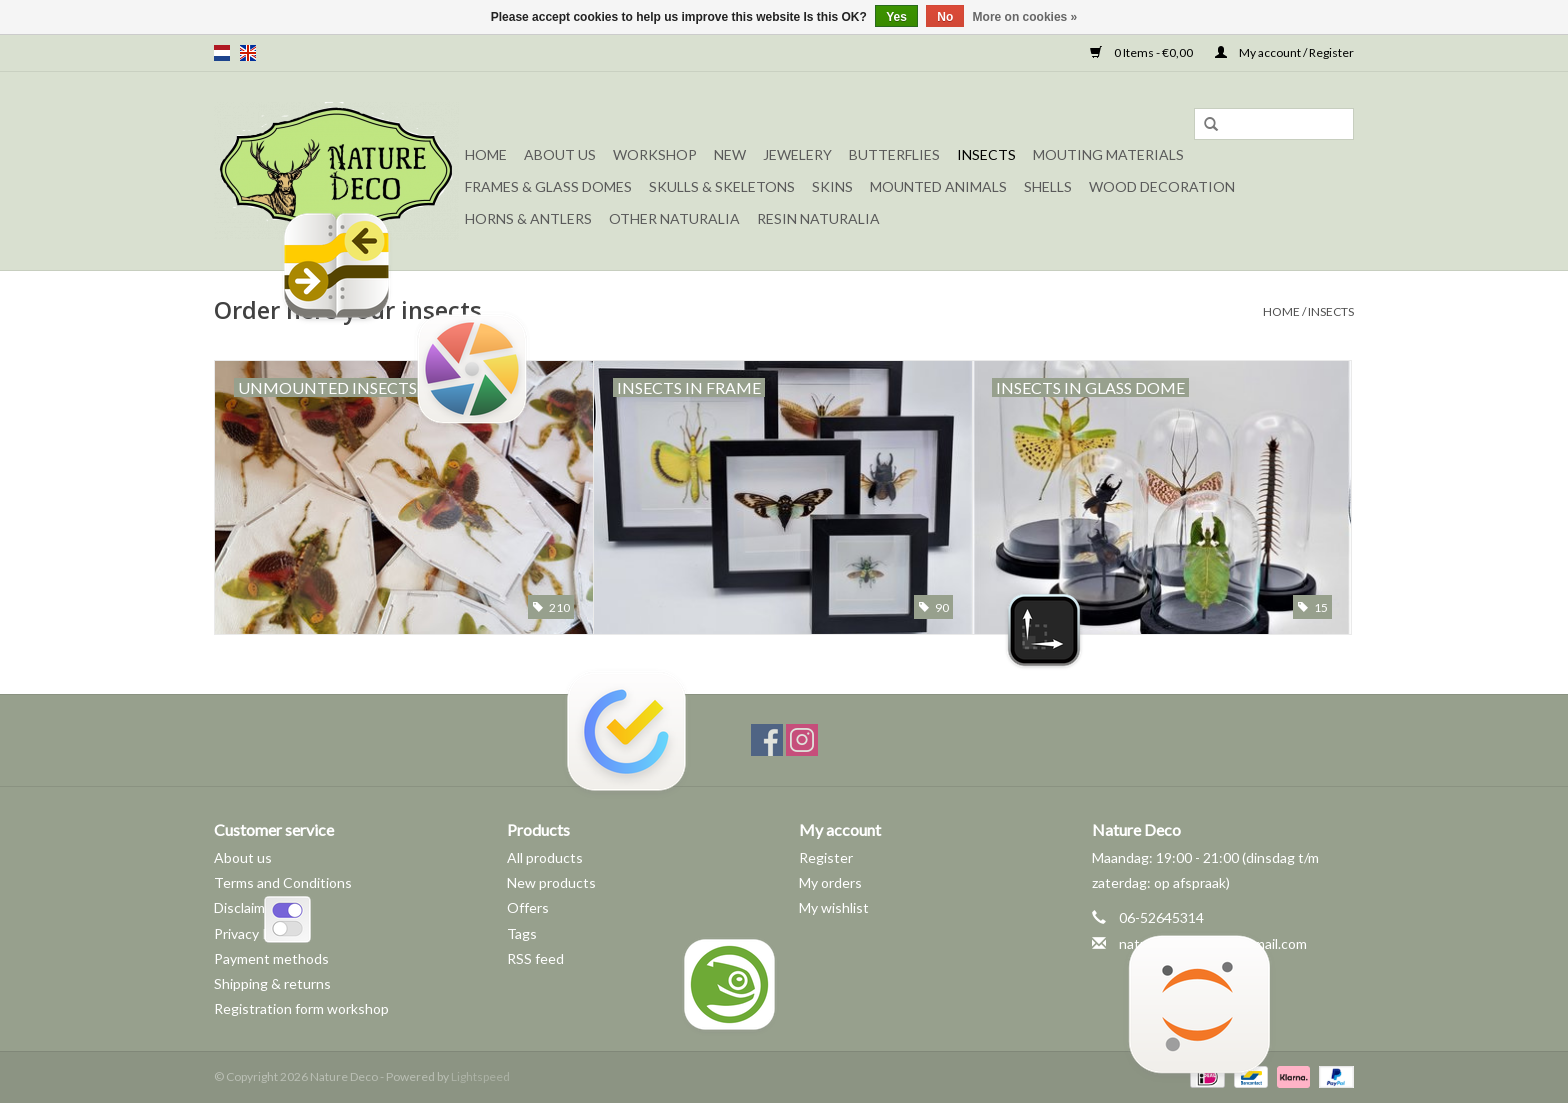 The image size is (1568, 1103). What do you see at coordinates (626, 731) in the screenshot?
I see `open ticktick task manager app` at bounding box center [626, 731].